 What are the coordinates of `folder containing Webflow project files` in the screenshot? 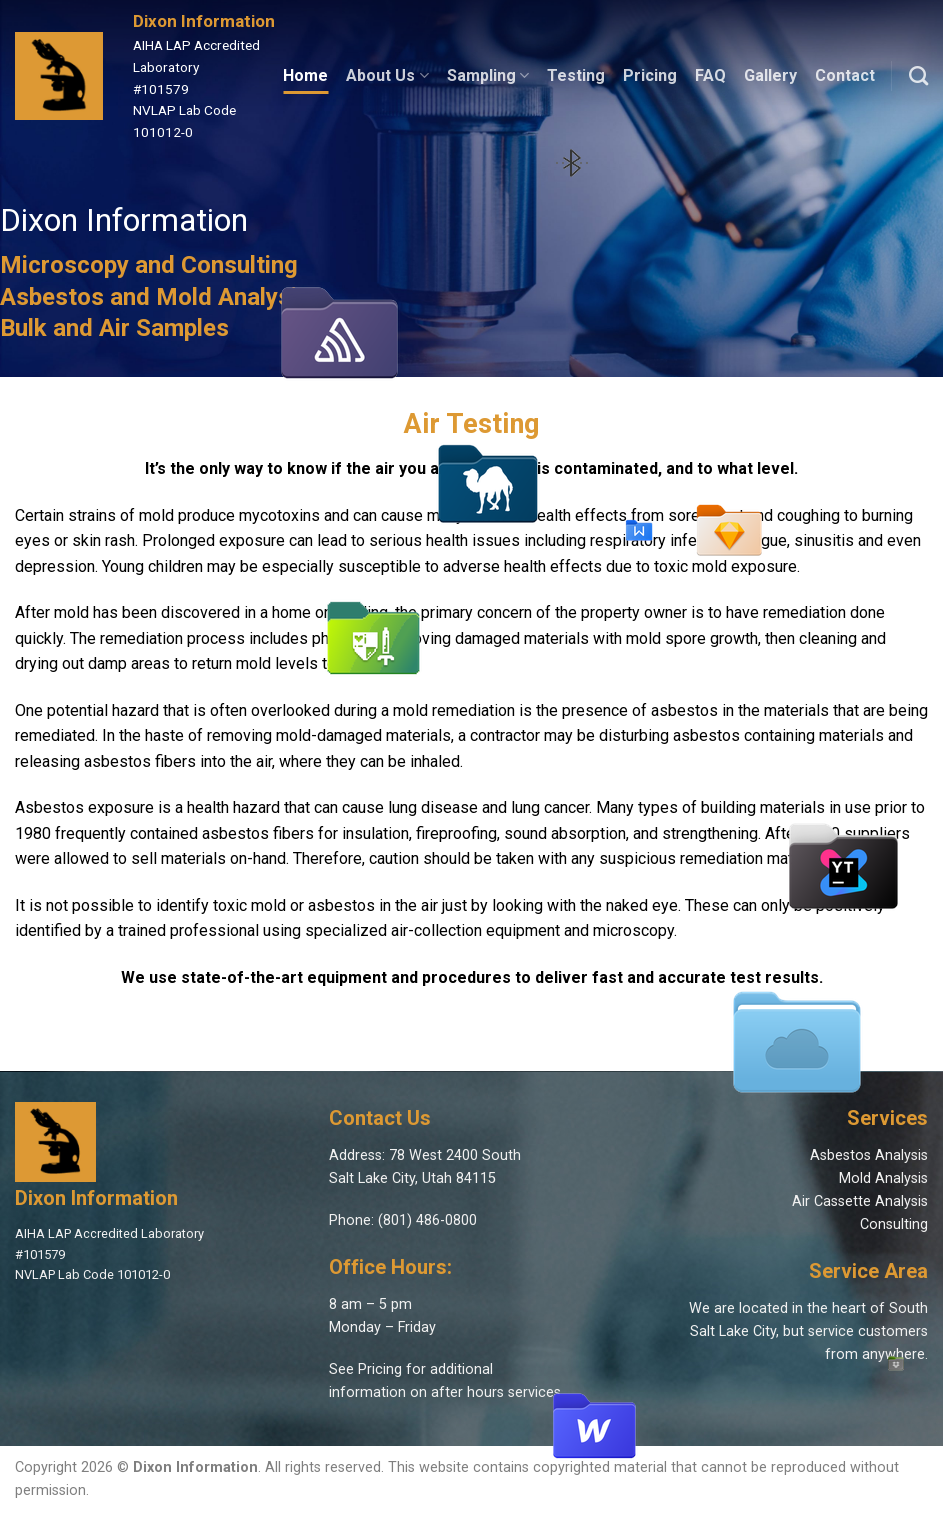 It's located at (594, 1428).